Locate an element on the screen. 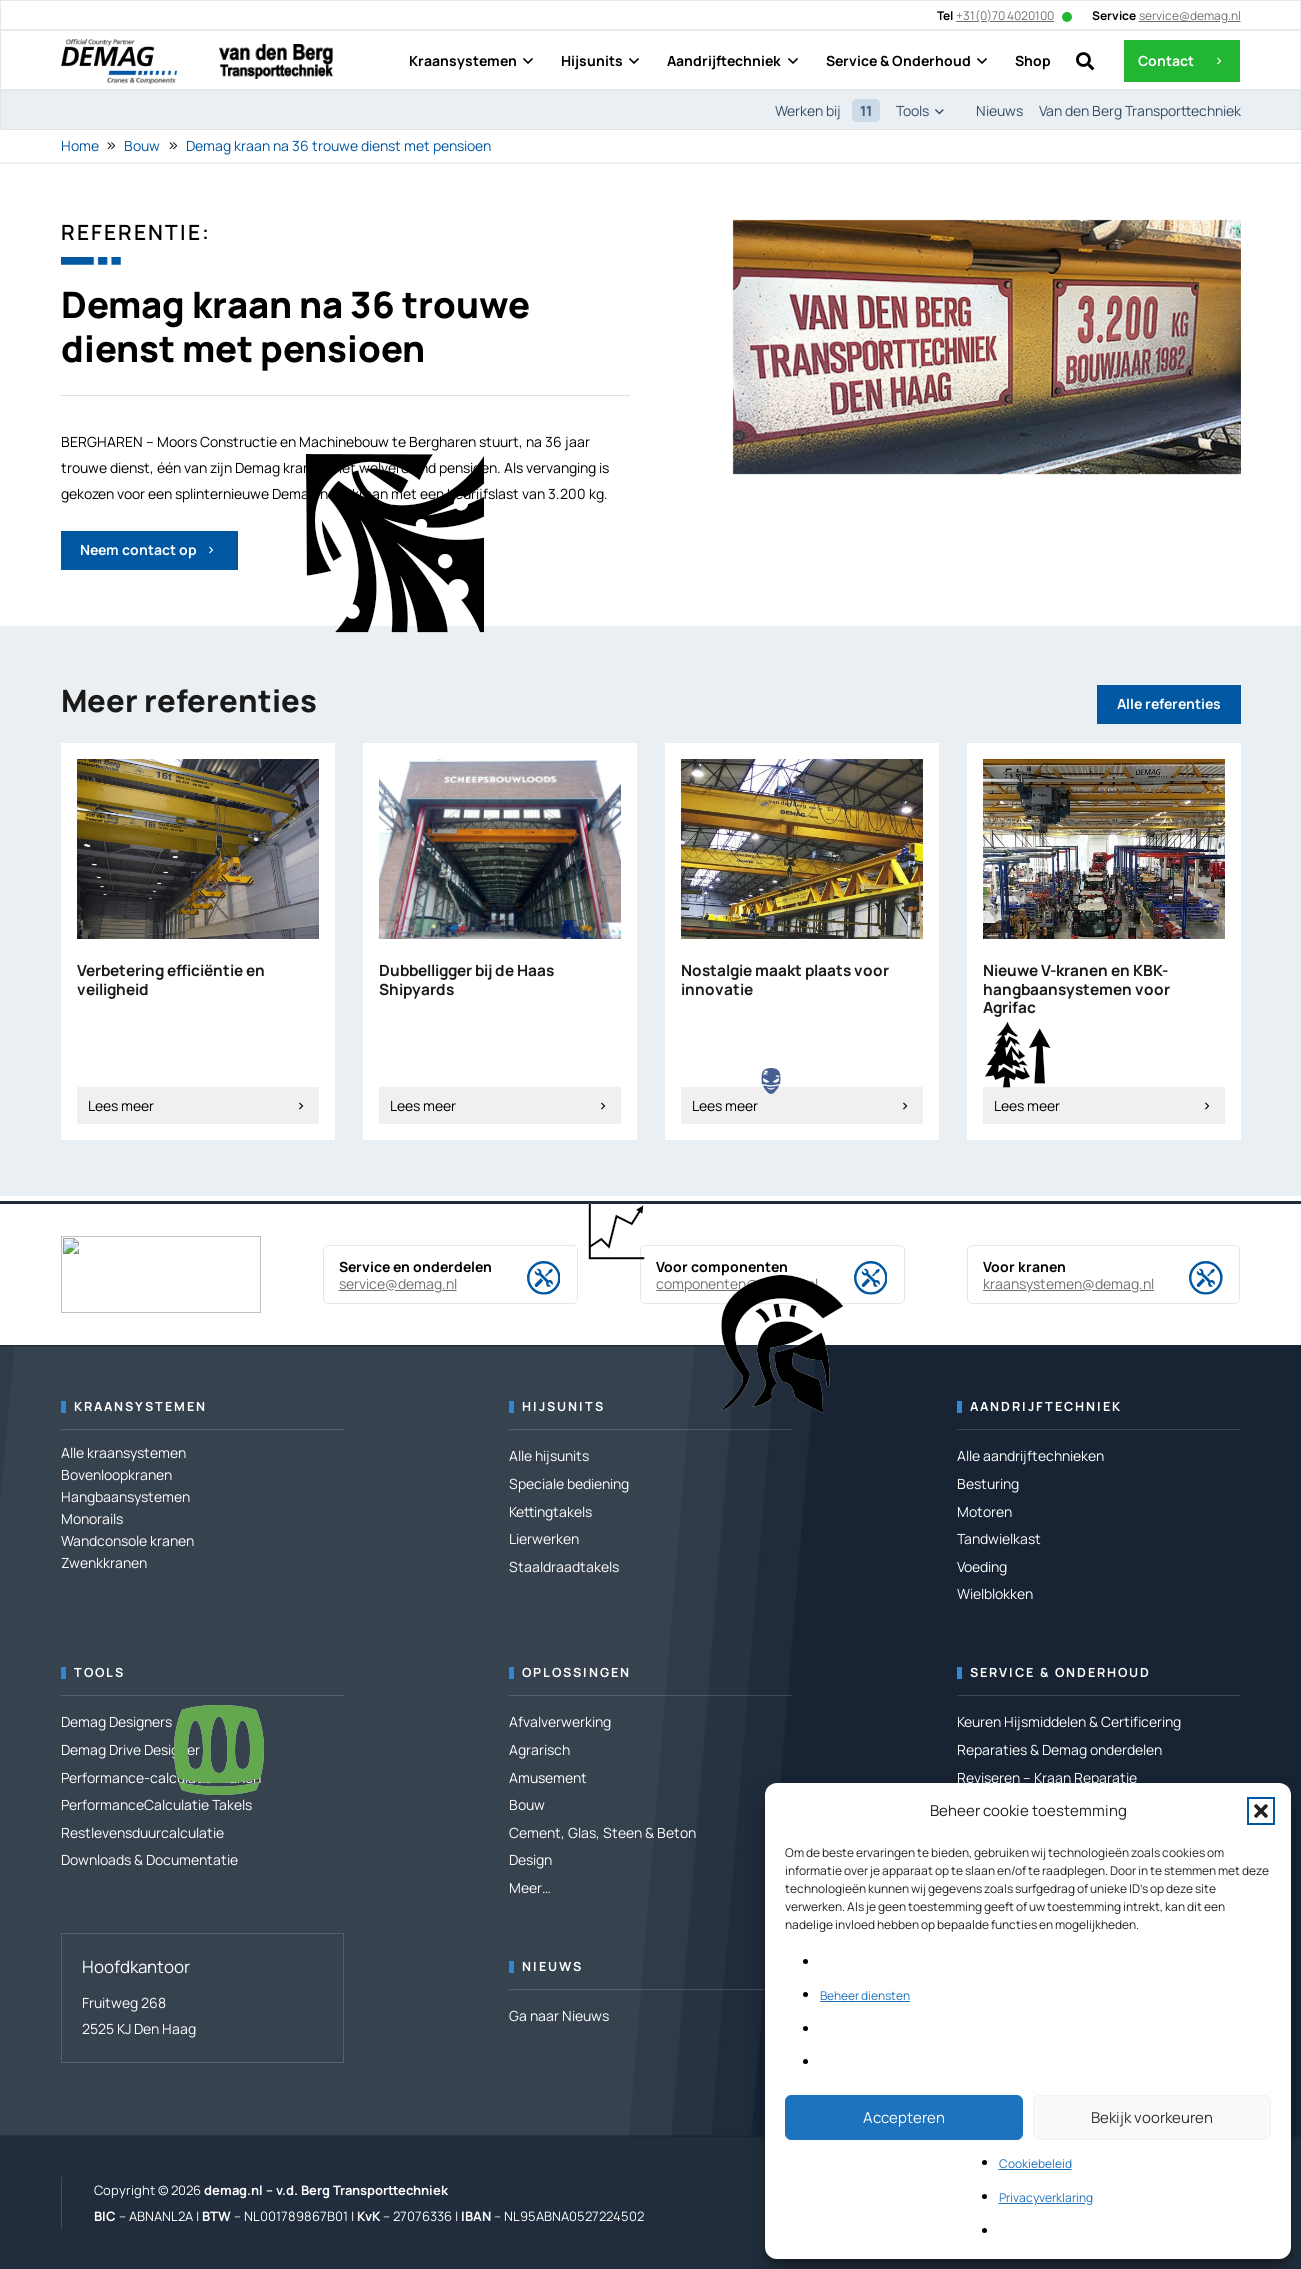 This screenshot has height=2269, width=1301. select warrior or spartan character class is located at coordinates (782, 1344).